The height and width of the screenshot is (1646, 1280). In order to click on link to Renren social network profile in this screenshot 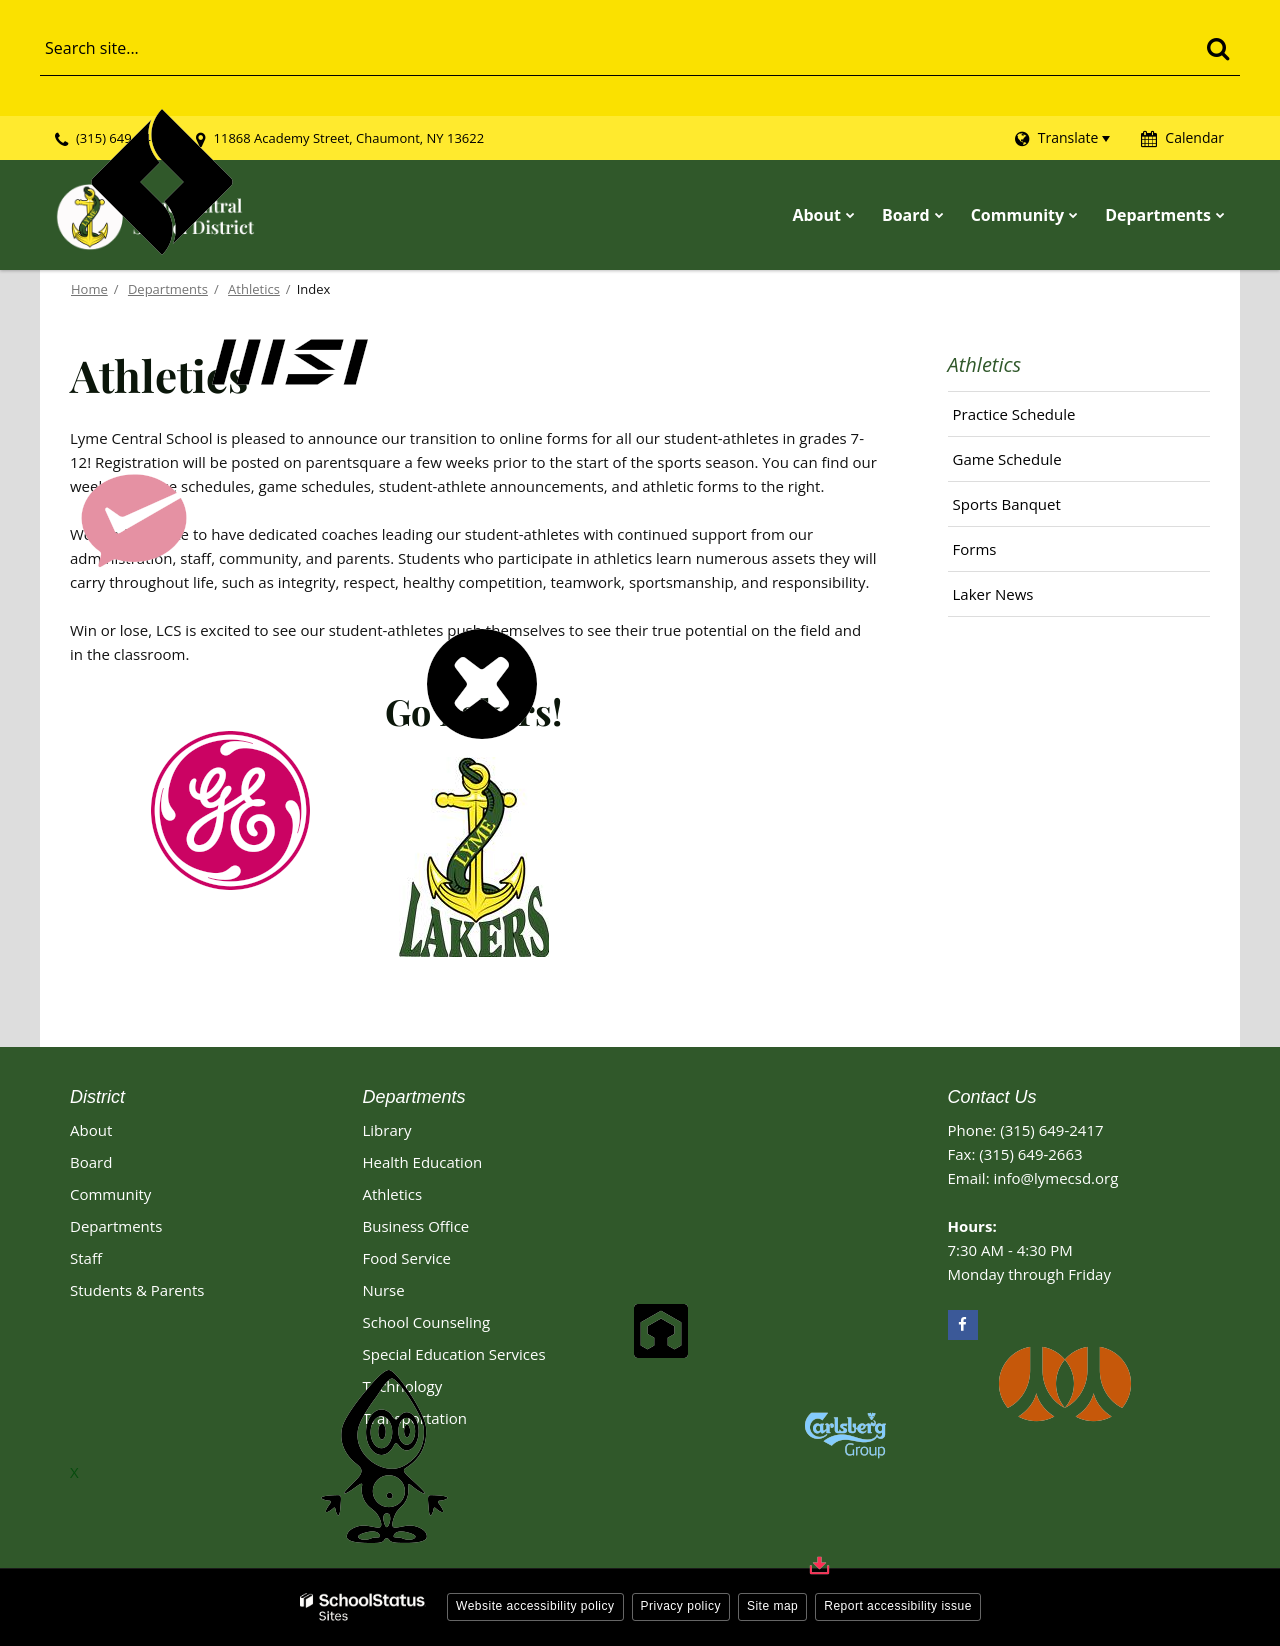, I will do `click(1065, 1384)`.